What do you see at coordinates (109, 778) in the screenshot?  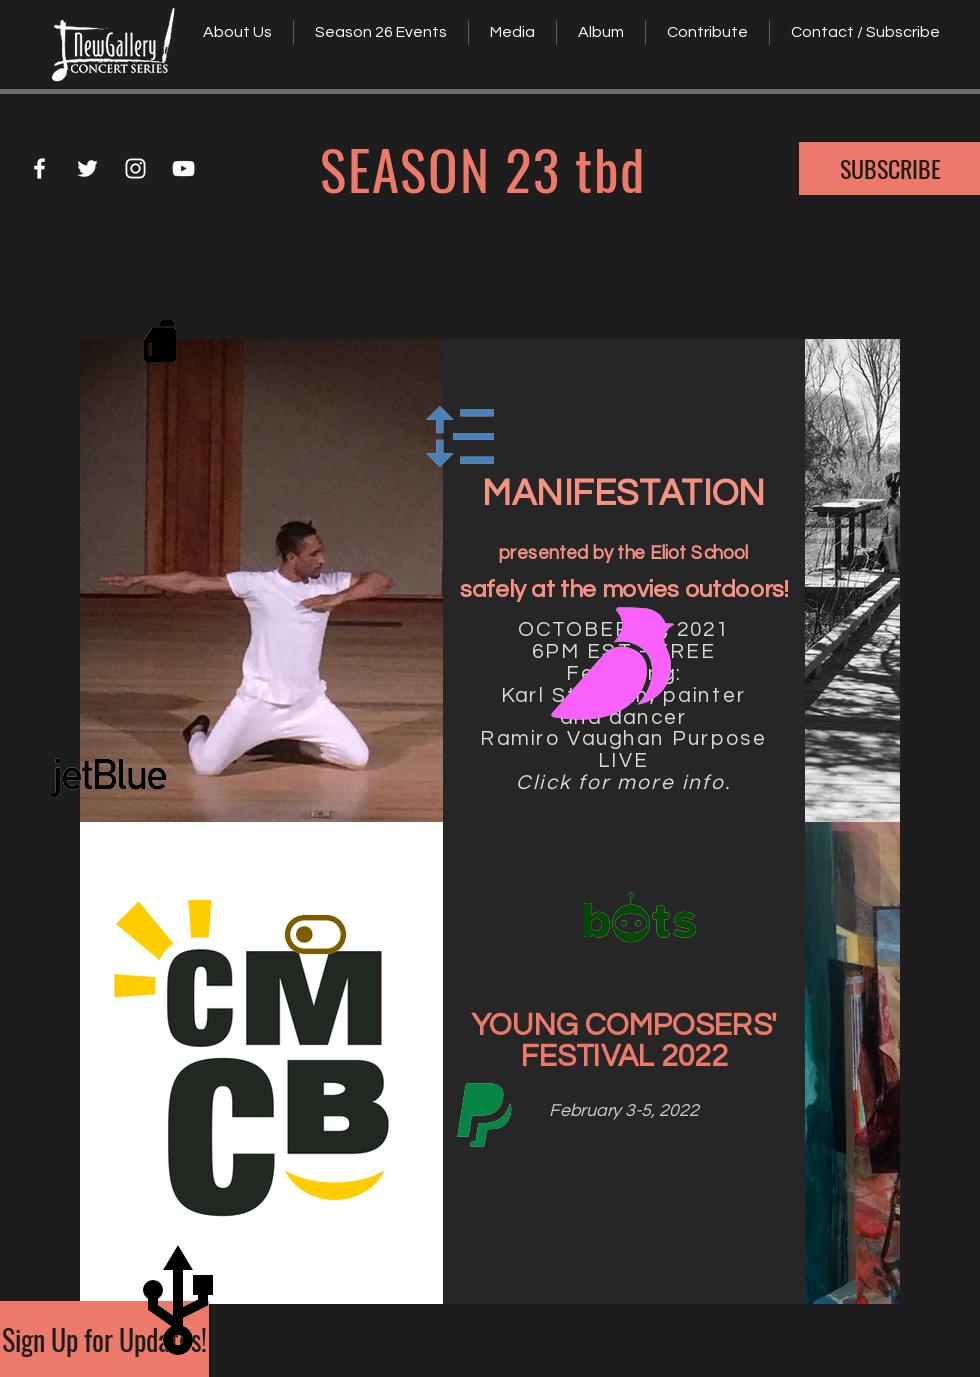 I see `access JetBlue airline services` at bounding box center [109, 778].